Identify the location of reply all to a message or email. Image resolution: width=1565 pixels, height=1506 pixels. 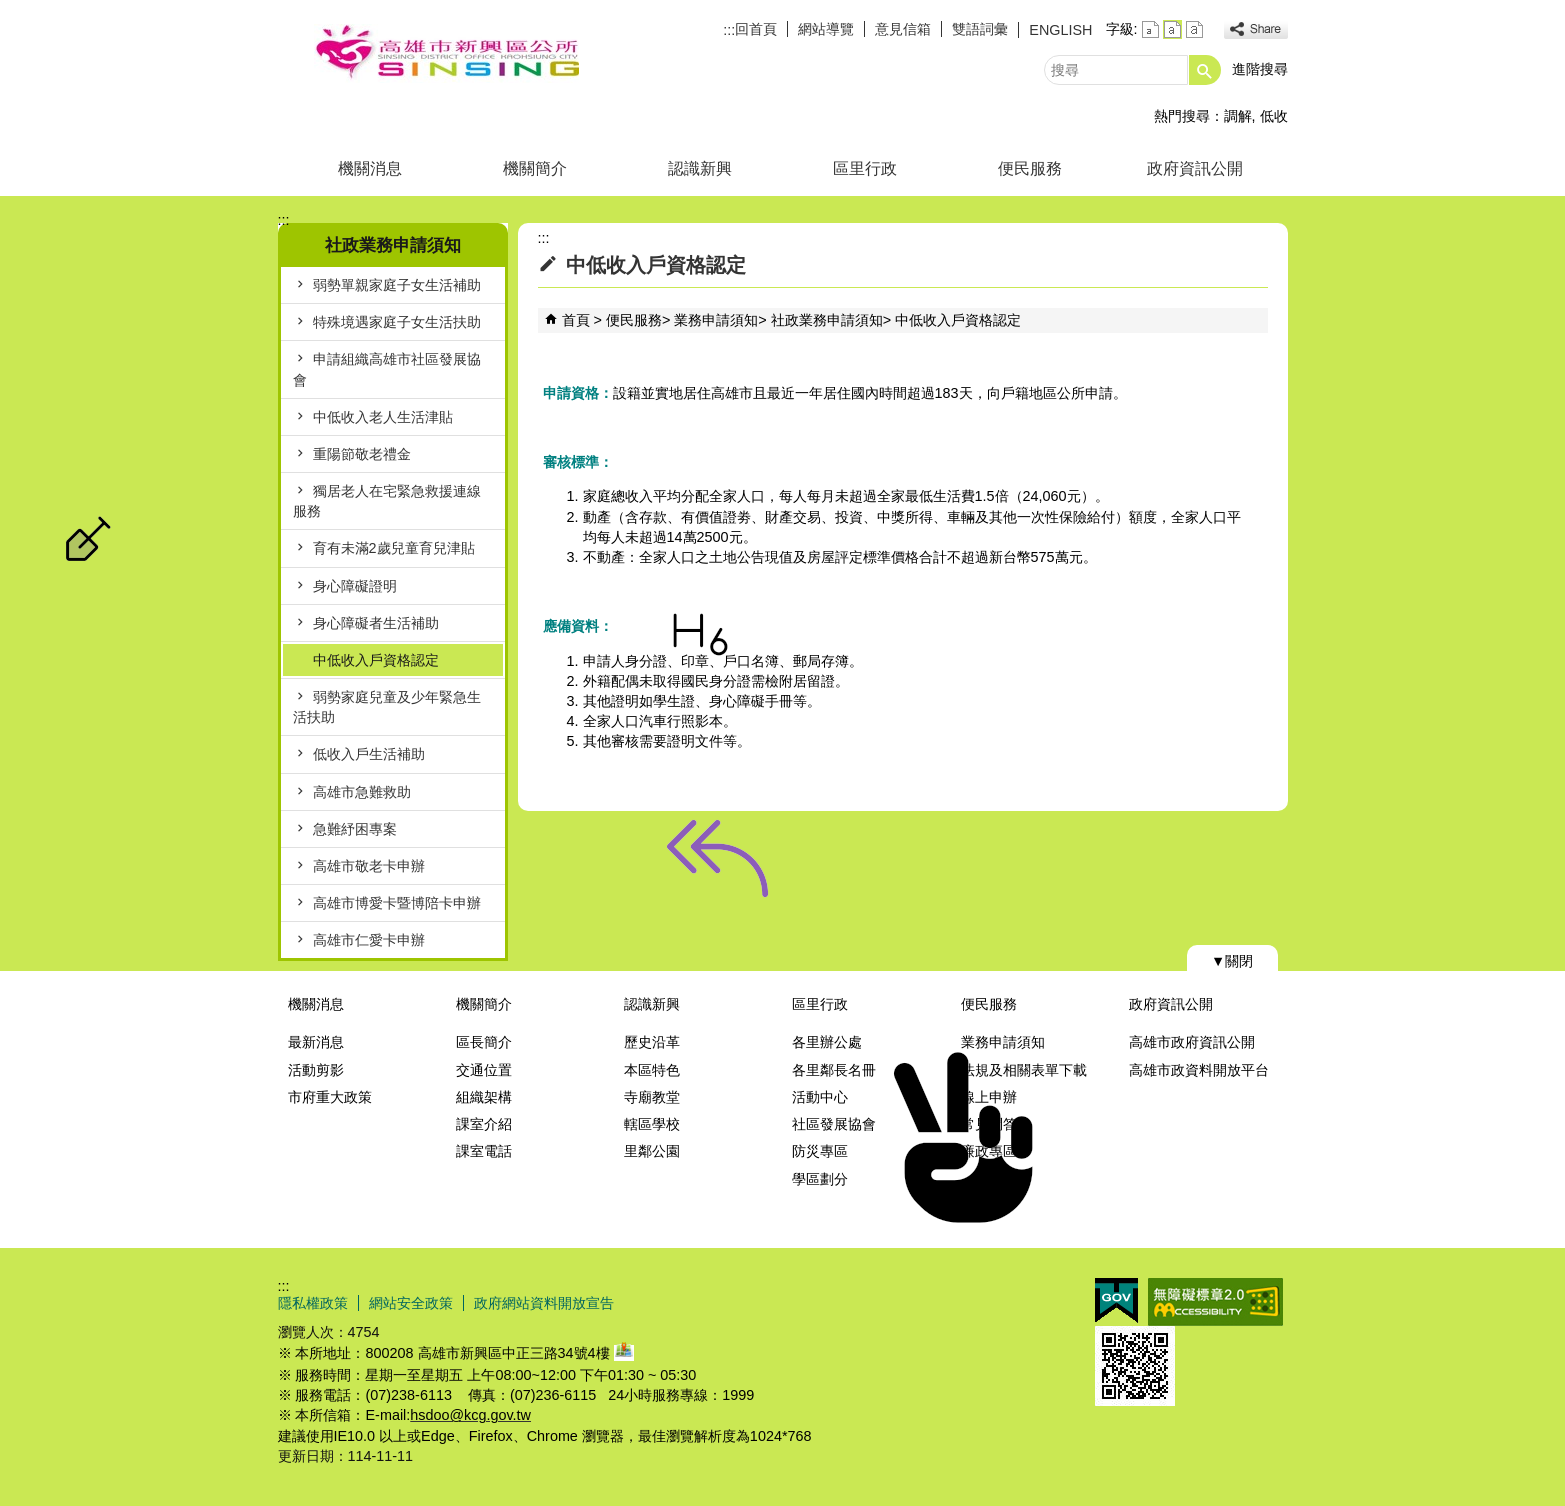
(717, 858).